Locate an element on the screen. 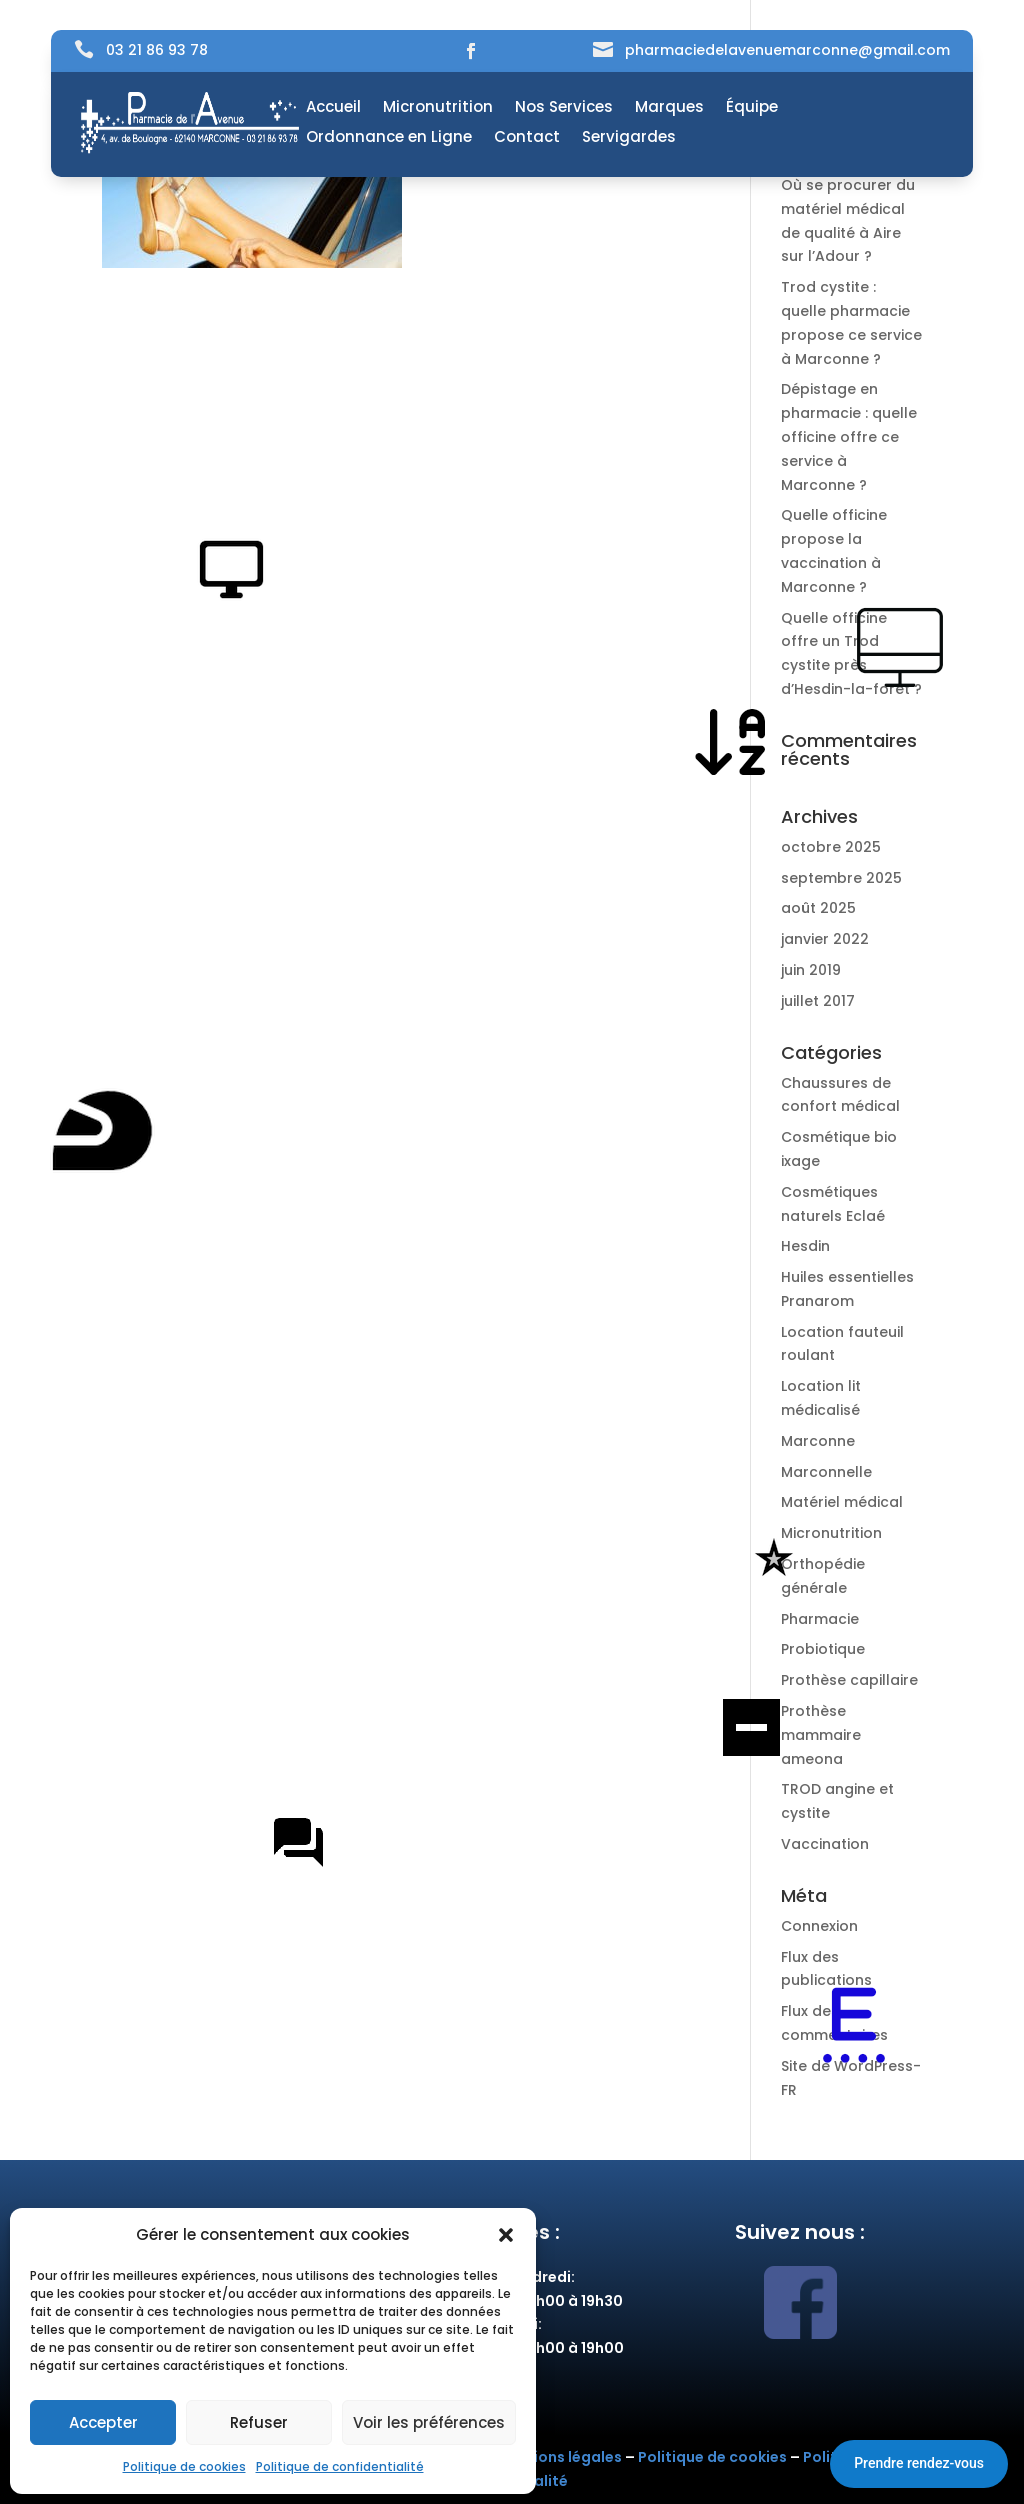 The image size is (1024, 2504). indicates partial selection in a group of items is located at coordinates (751, 1727).